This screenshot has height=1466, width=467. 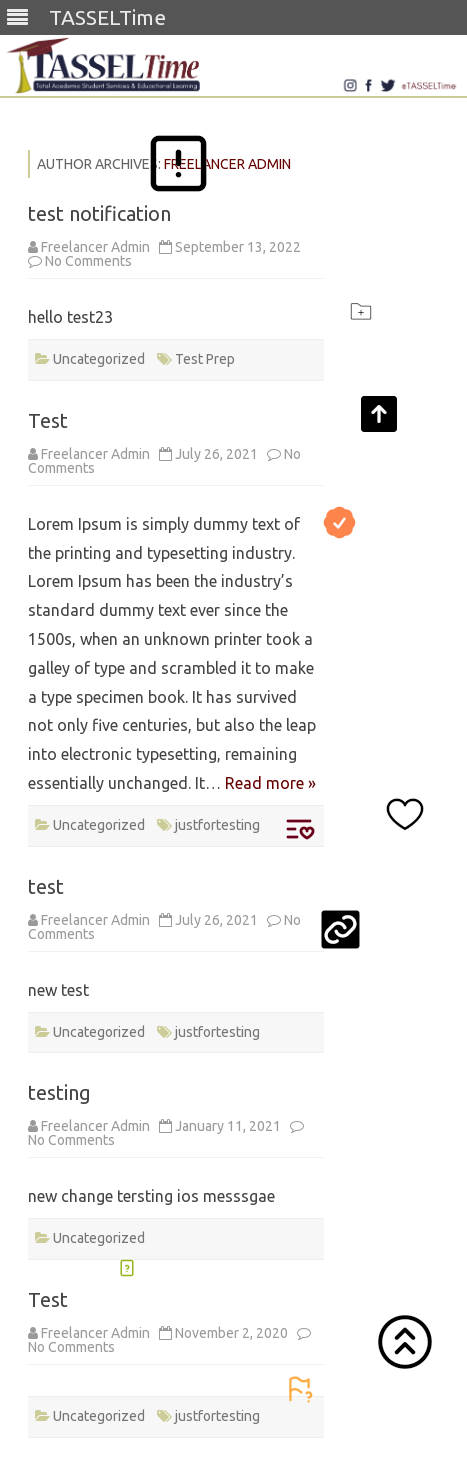 I want to click on view your favorites list, so click(x=299, y=829).